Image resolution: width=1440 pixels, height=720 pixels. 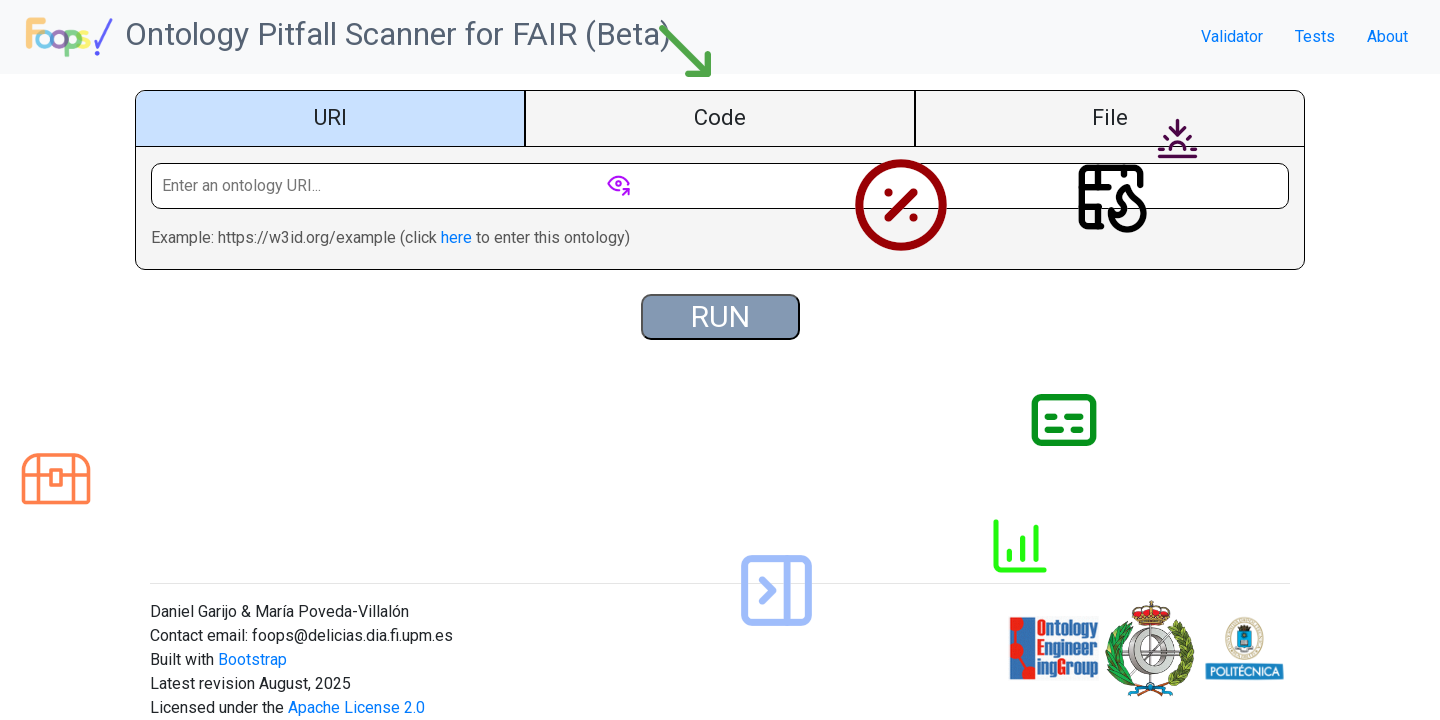 I want to click on close the right side panel, so click(x=776, y=590).